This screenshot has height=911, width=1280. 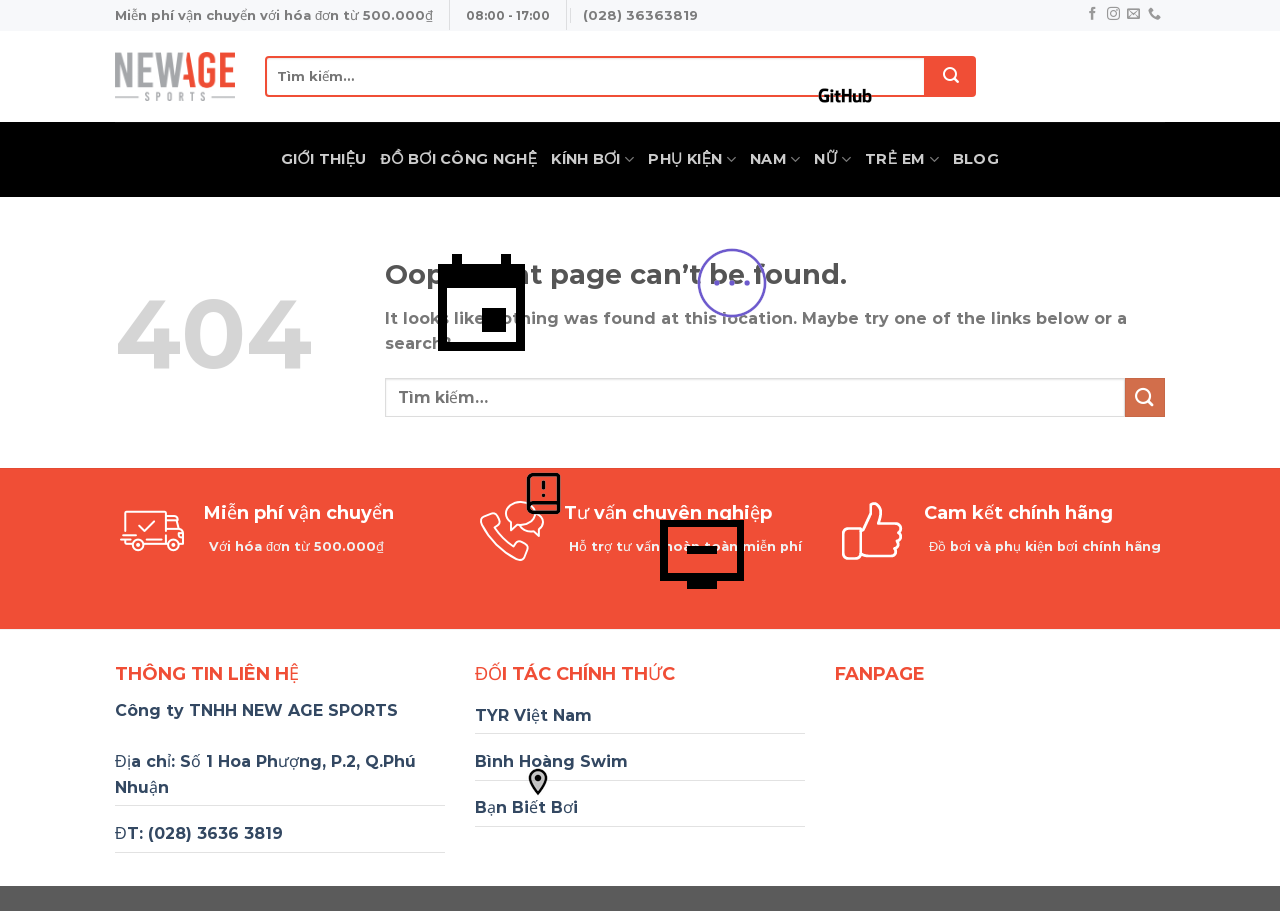 I want to click on remove item from media queue, so click(x=702, y=554).